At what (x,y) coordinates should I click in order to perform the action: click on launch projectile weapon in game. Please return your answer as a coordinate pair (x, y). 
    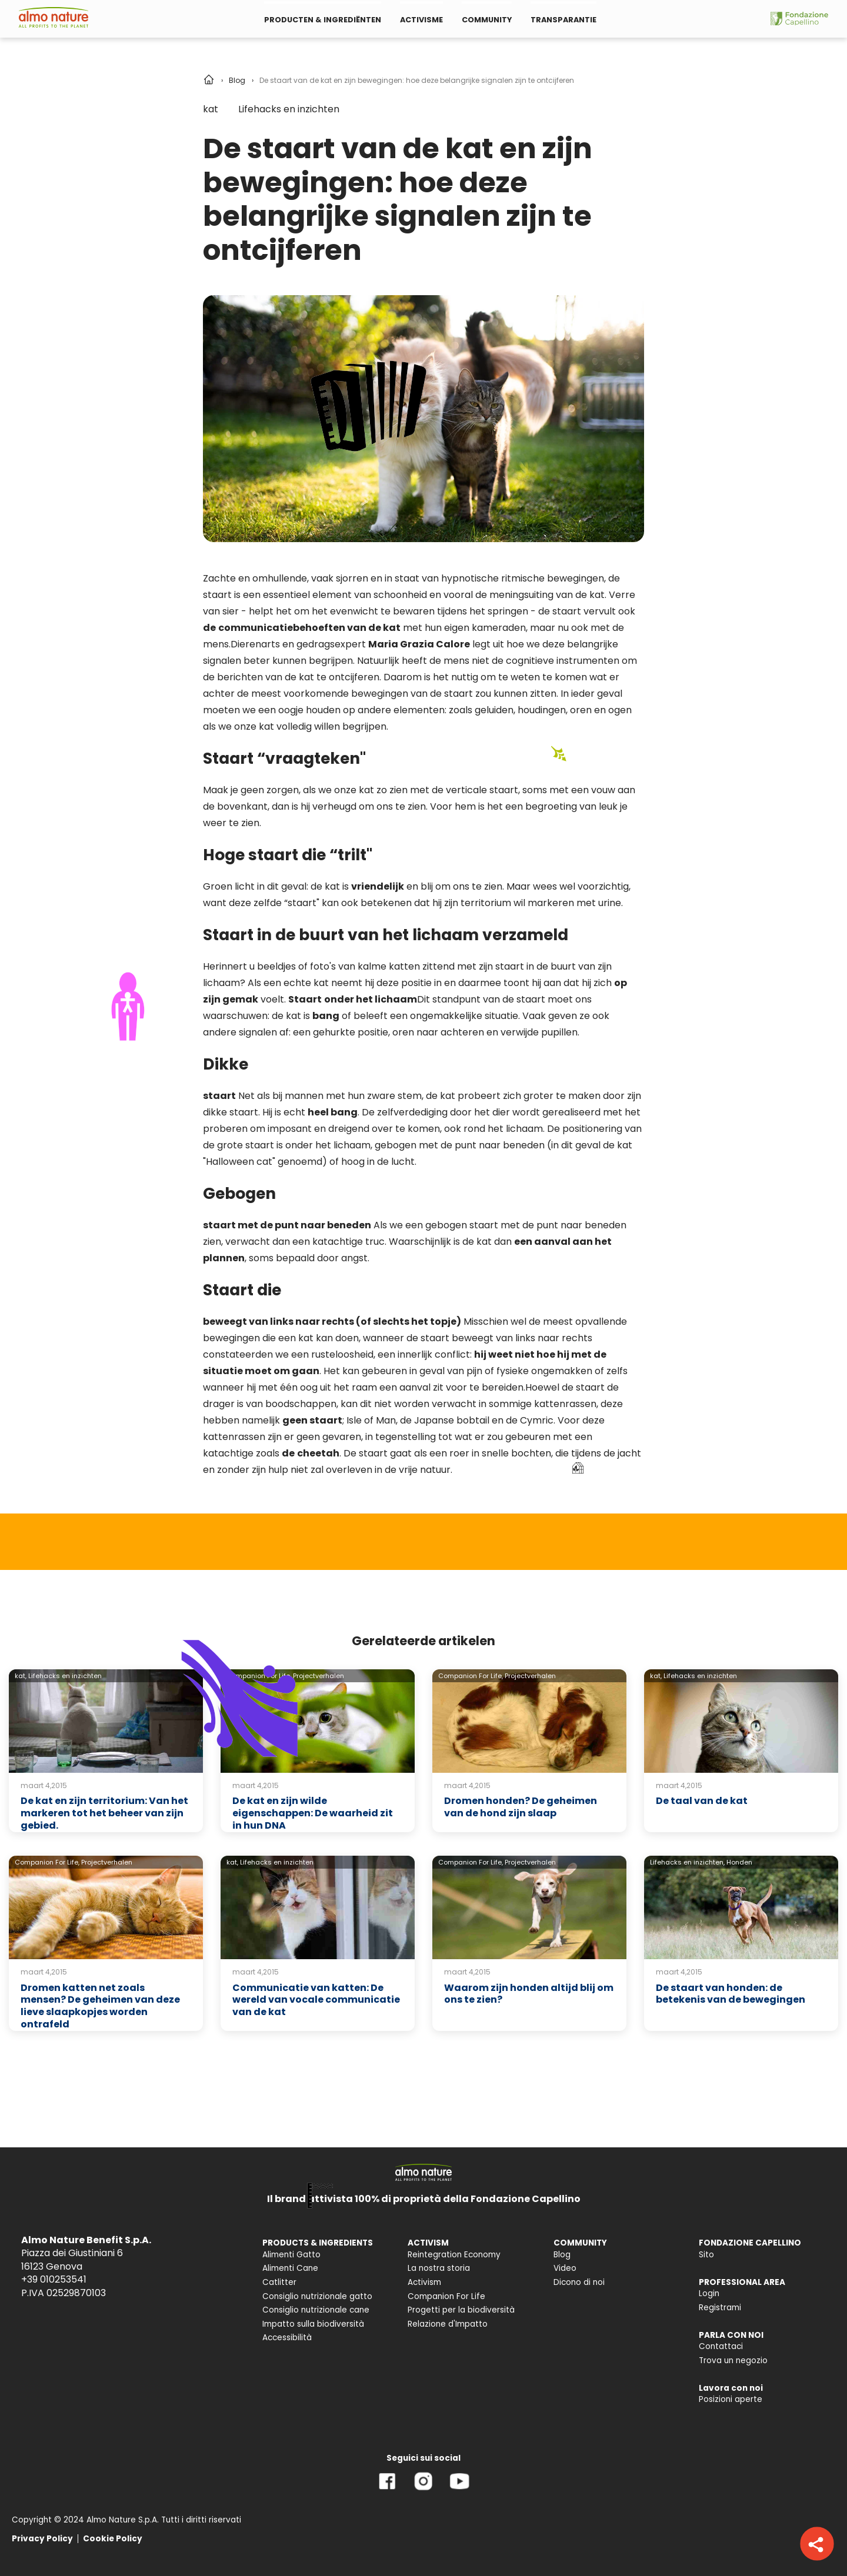
    Looking at the image, I should click on (559, 754).